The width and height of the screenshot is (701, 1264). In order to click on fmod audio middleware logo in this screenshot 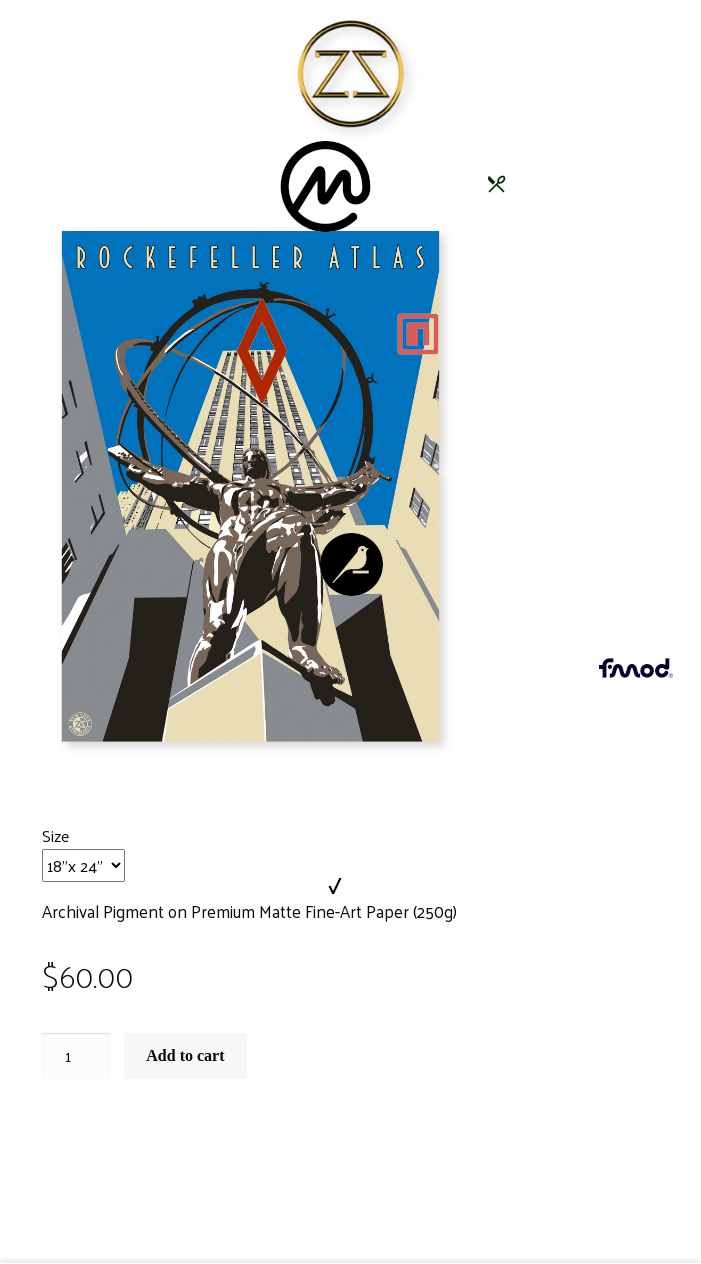, I will do `click(636, 668)`.